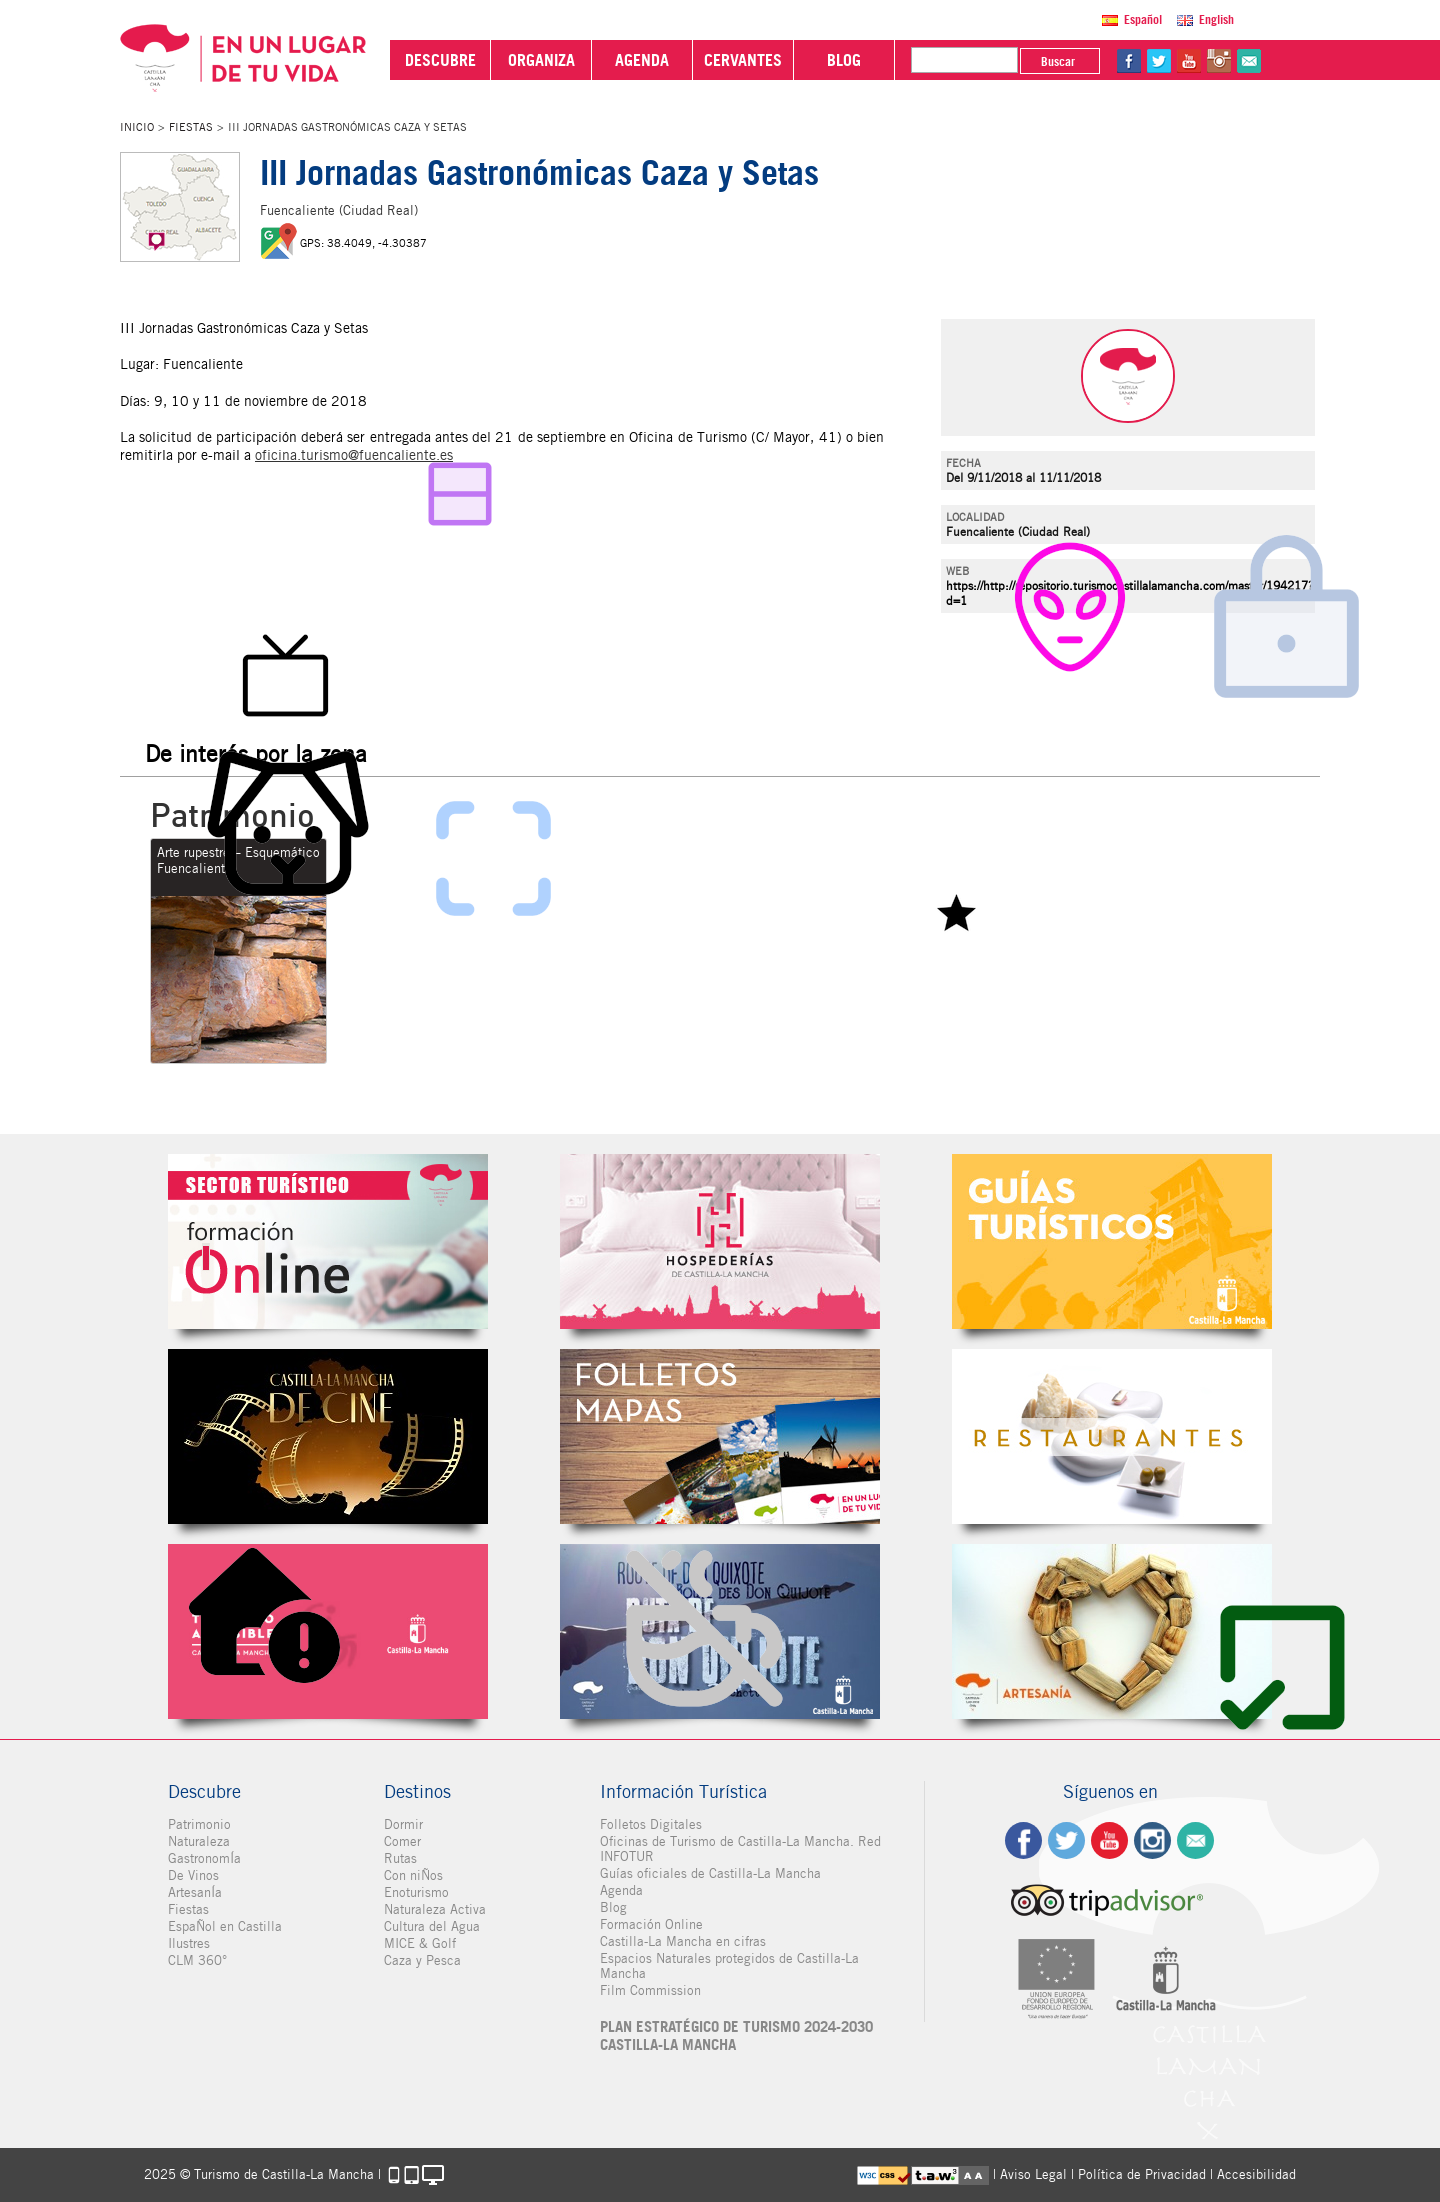 The width and height of the screenshot is (1440, 2202). I want to click on access pet-related features or settings, so click(288, 826).